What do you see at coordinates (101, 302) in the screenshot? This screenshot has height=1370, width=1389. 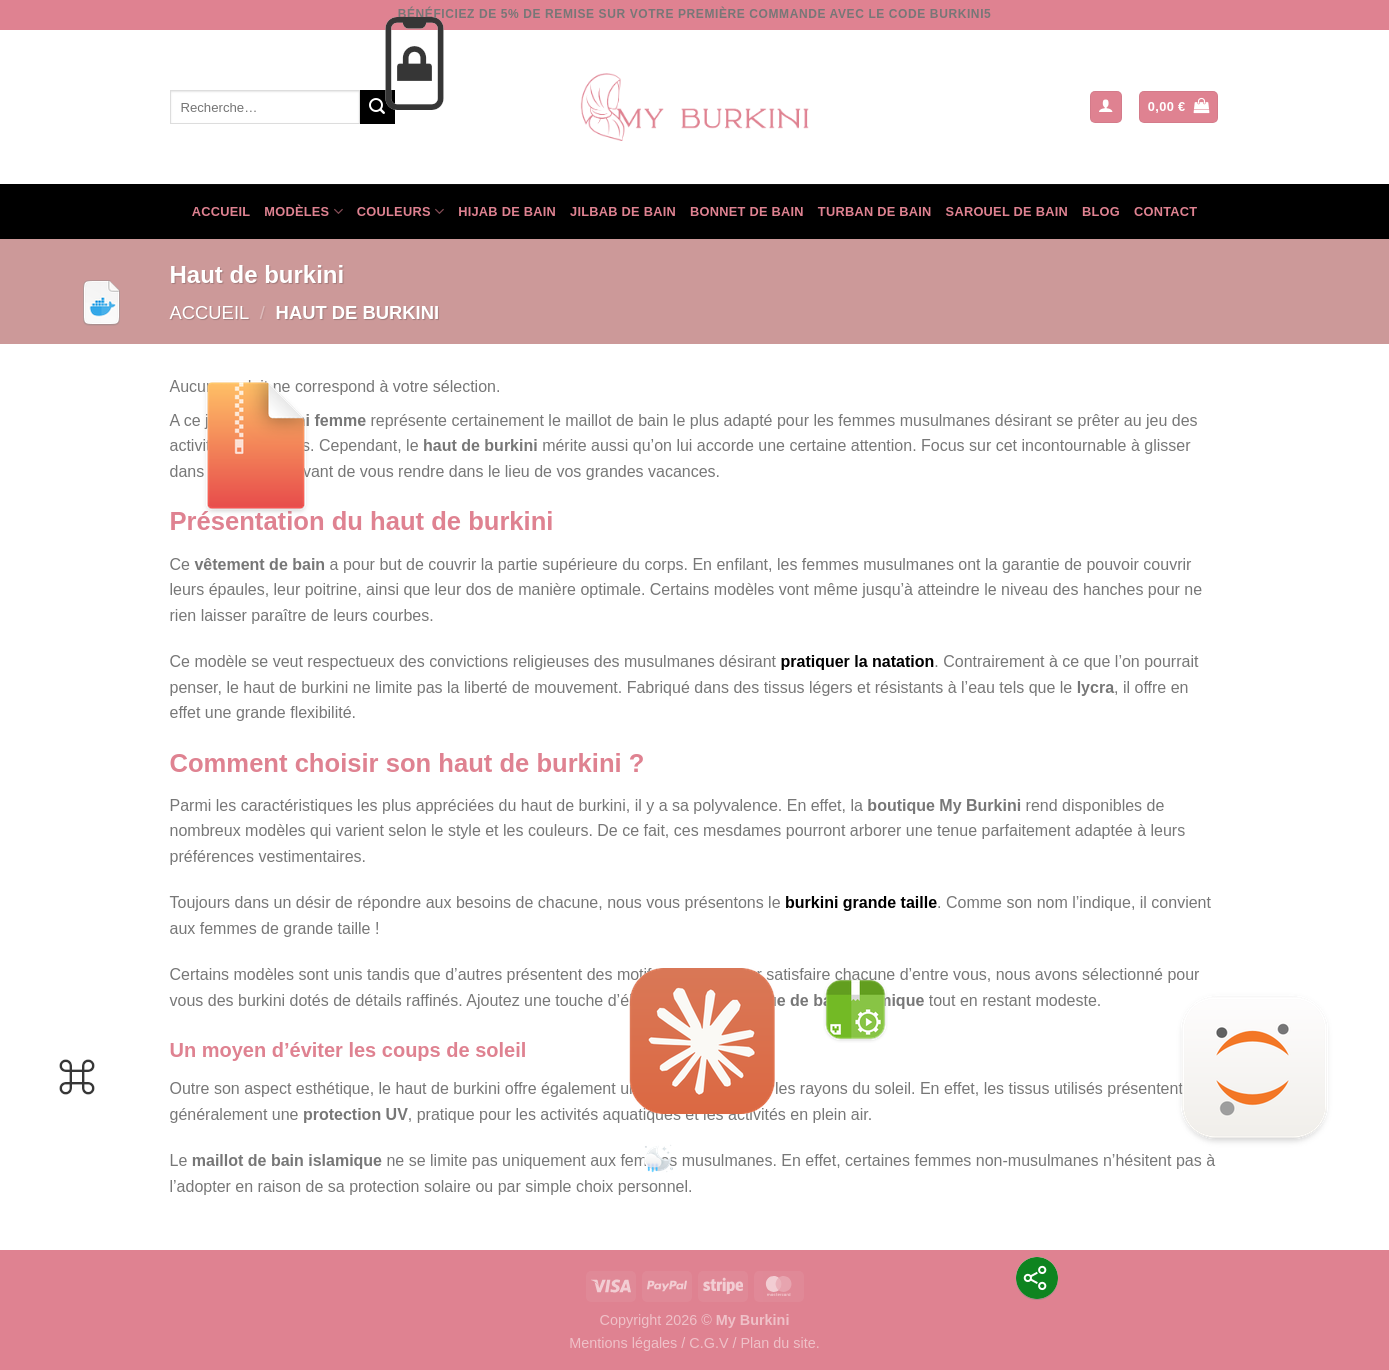 I see `a dockerfile or docker configuration file` at bounding box center [101, 302].